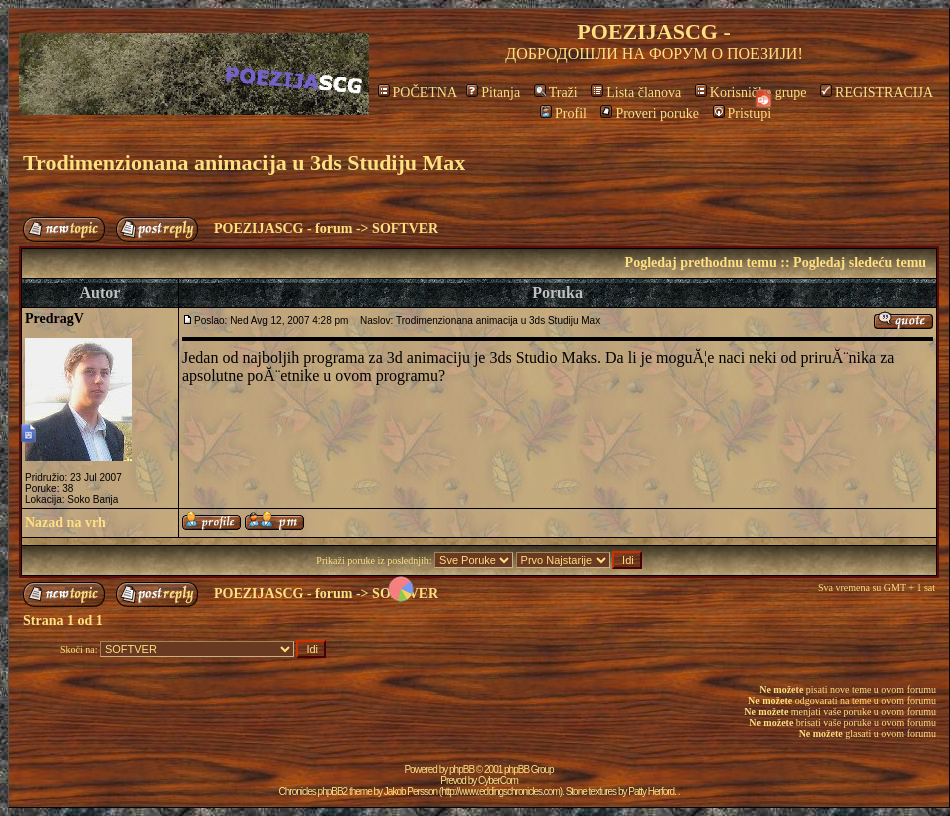 This screenshot has height=816, width=950. Describe the element at coordinates (763, 98) in the screenshot. I see `a microsoft powerpoint file` at that location.